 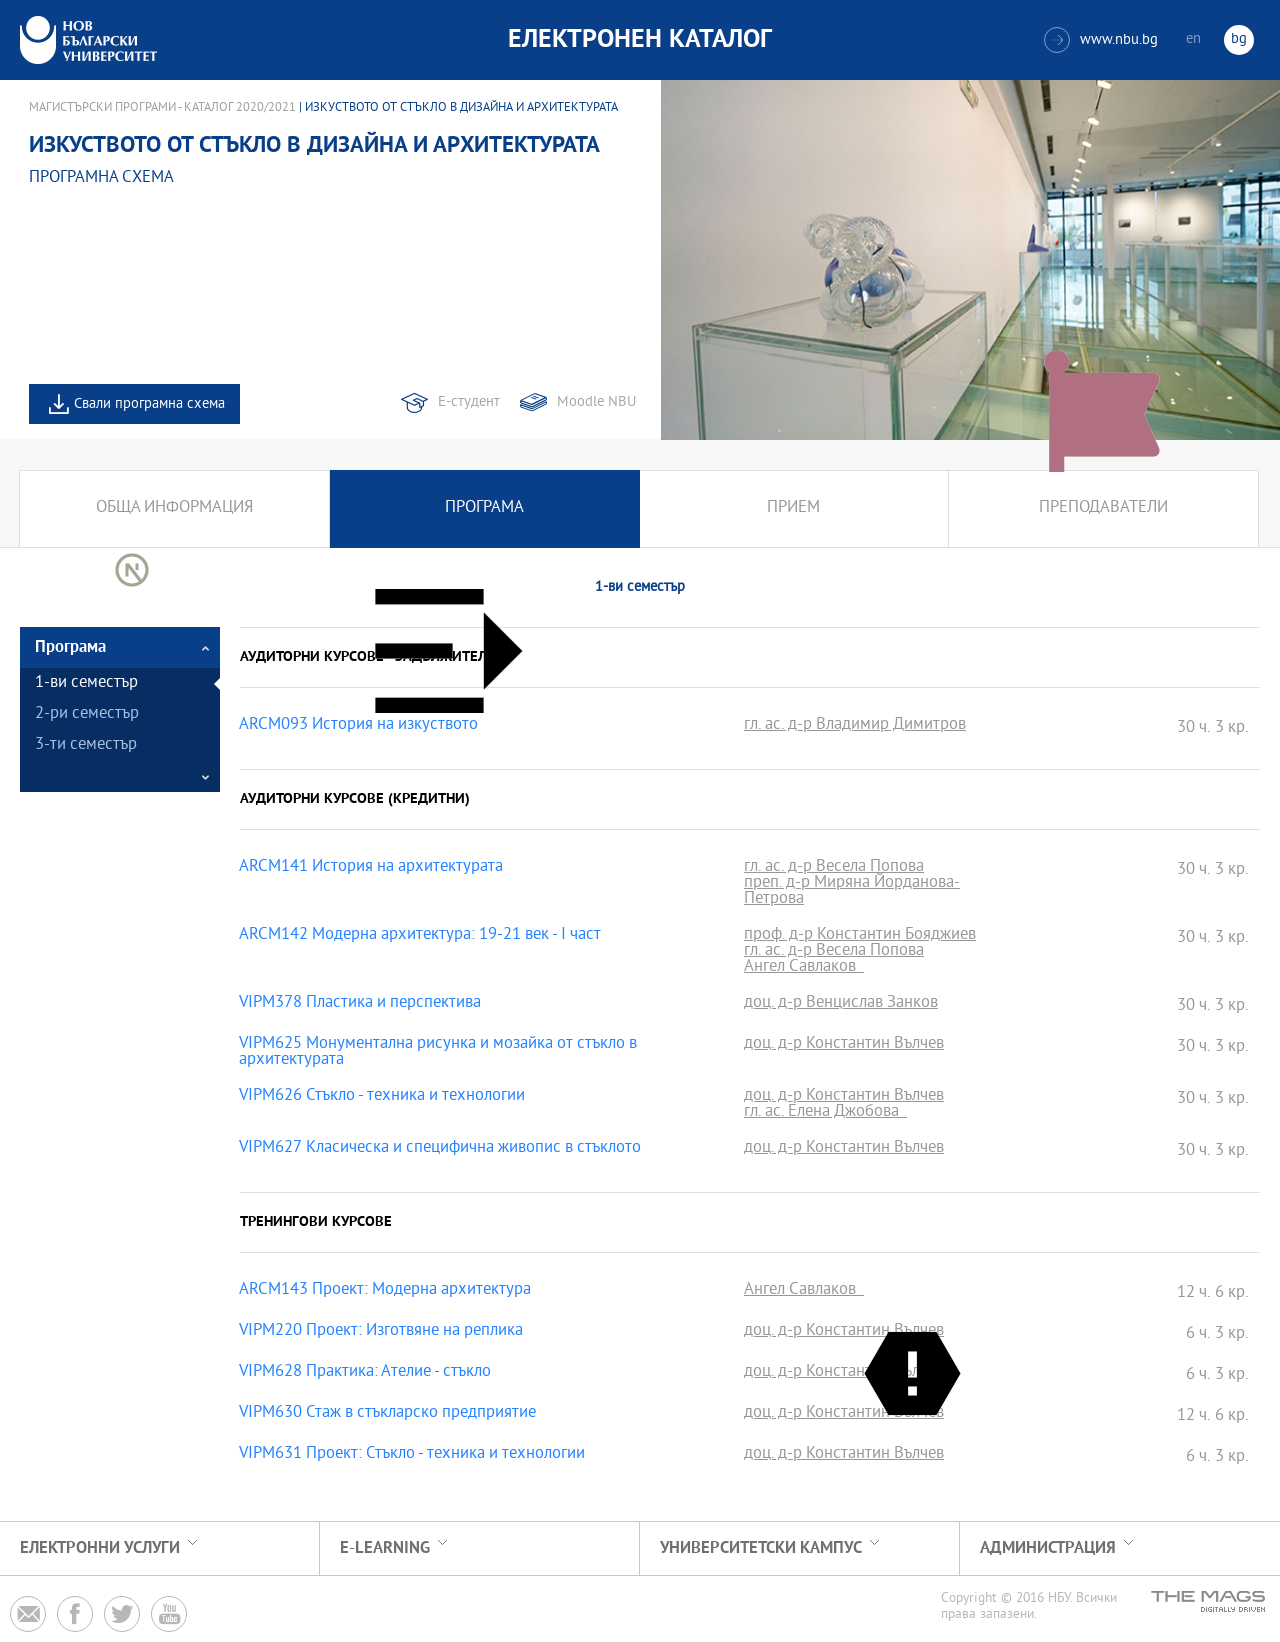 What do you see at coordinates (1102, 411) in the screenshot?
I see `font awesome brand logo` at bounding box center [1102, 411].